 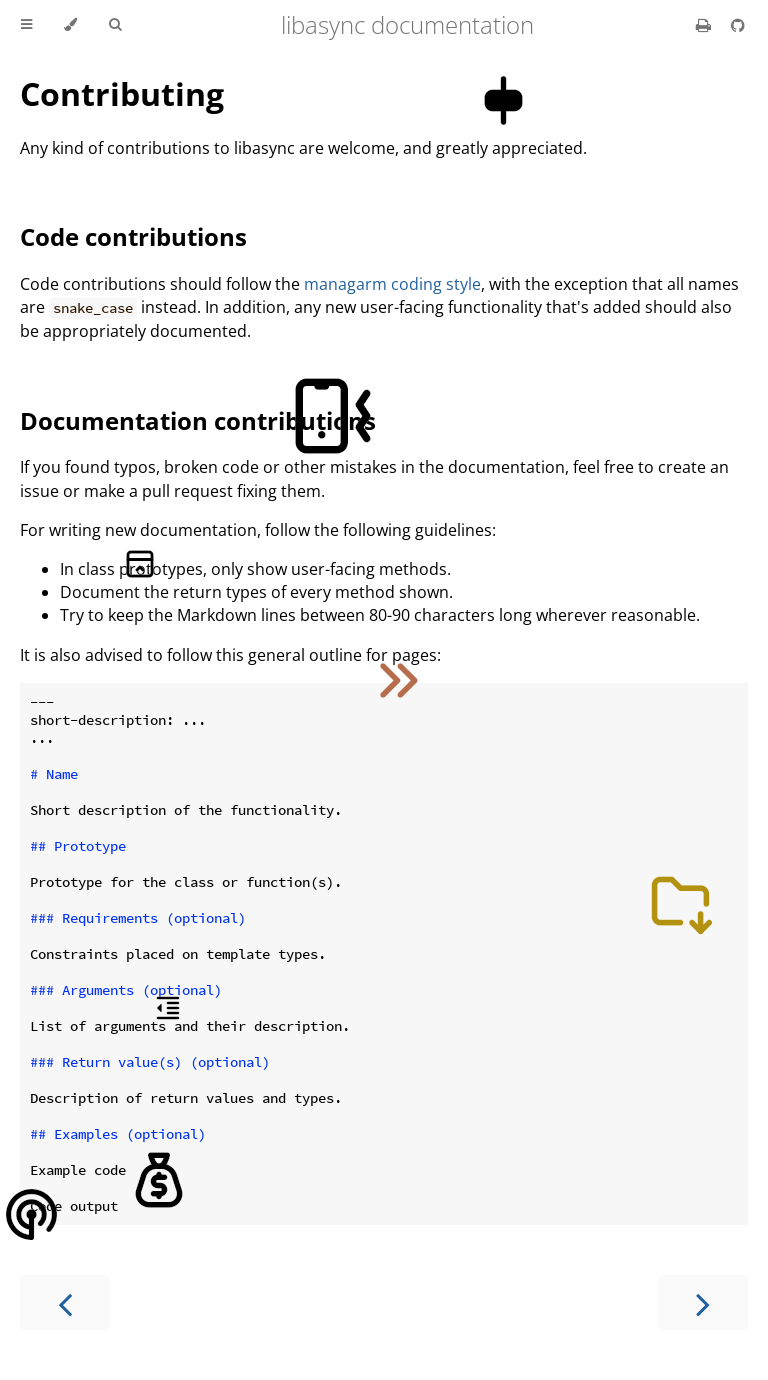 What do you see at coordinates (503, 100) in the screenshot?
I see `center align content horizontally` at bounding box center [503, 100].